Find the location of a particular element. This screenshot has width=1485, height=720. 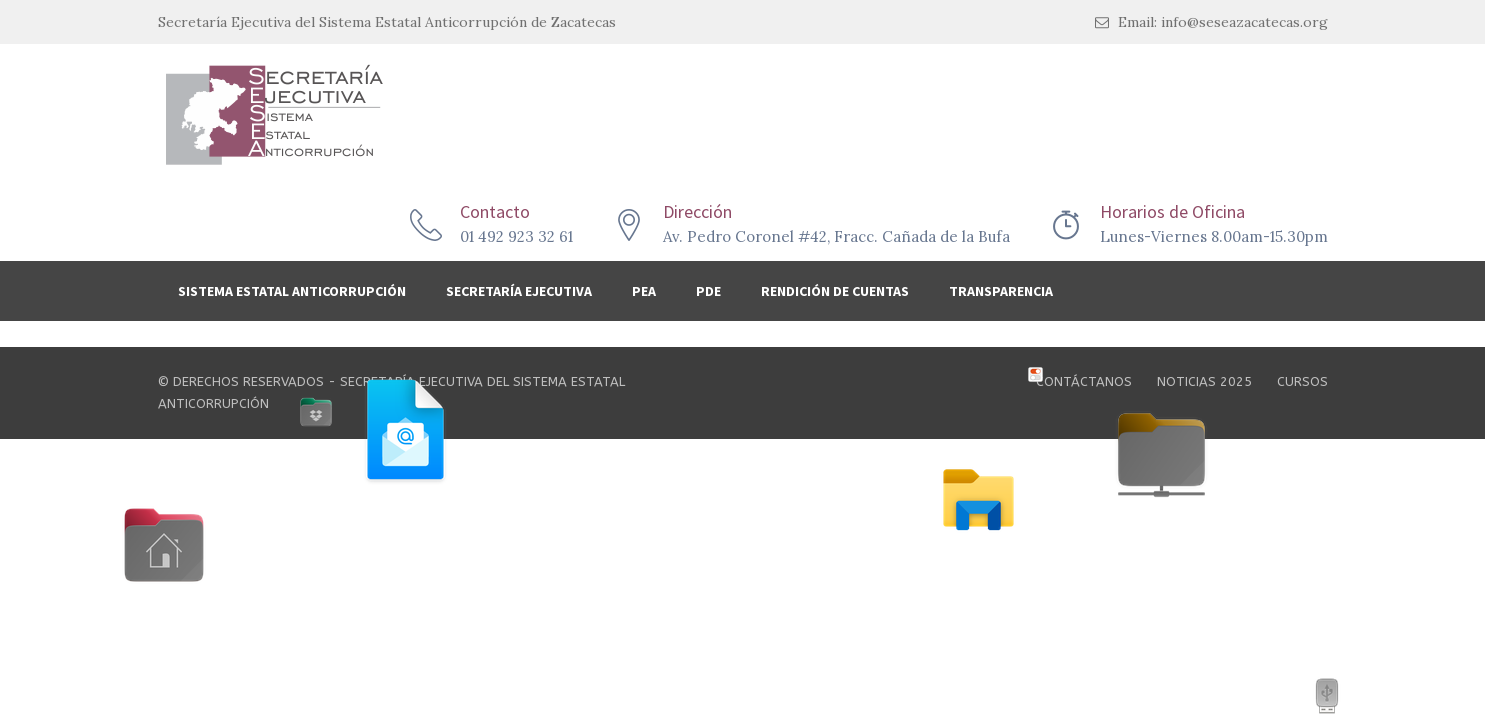

open windows file explorer is located at coordinates (978, 498).